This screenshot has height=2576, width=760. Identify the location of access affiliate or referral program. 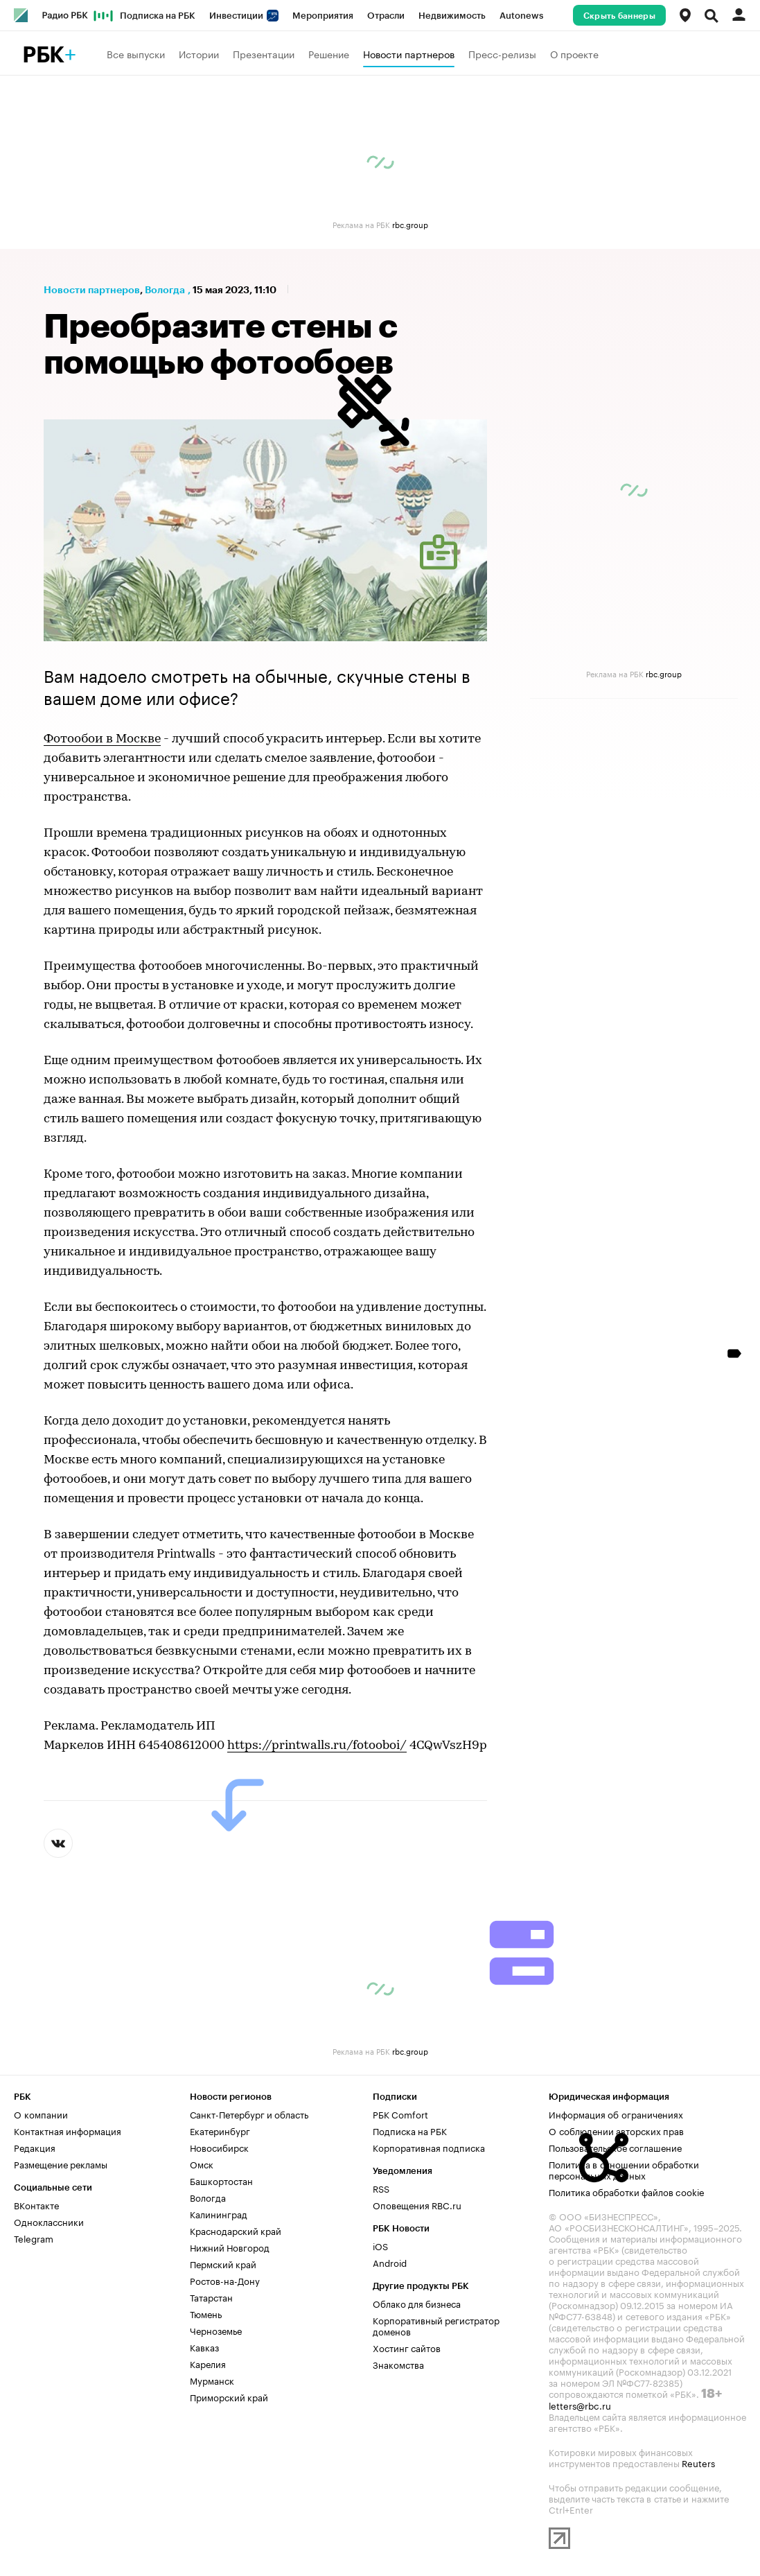
(603, 2157).